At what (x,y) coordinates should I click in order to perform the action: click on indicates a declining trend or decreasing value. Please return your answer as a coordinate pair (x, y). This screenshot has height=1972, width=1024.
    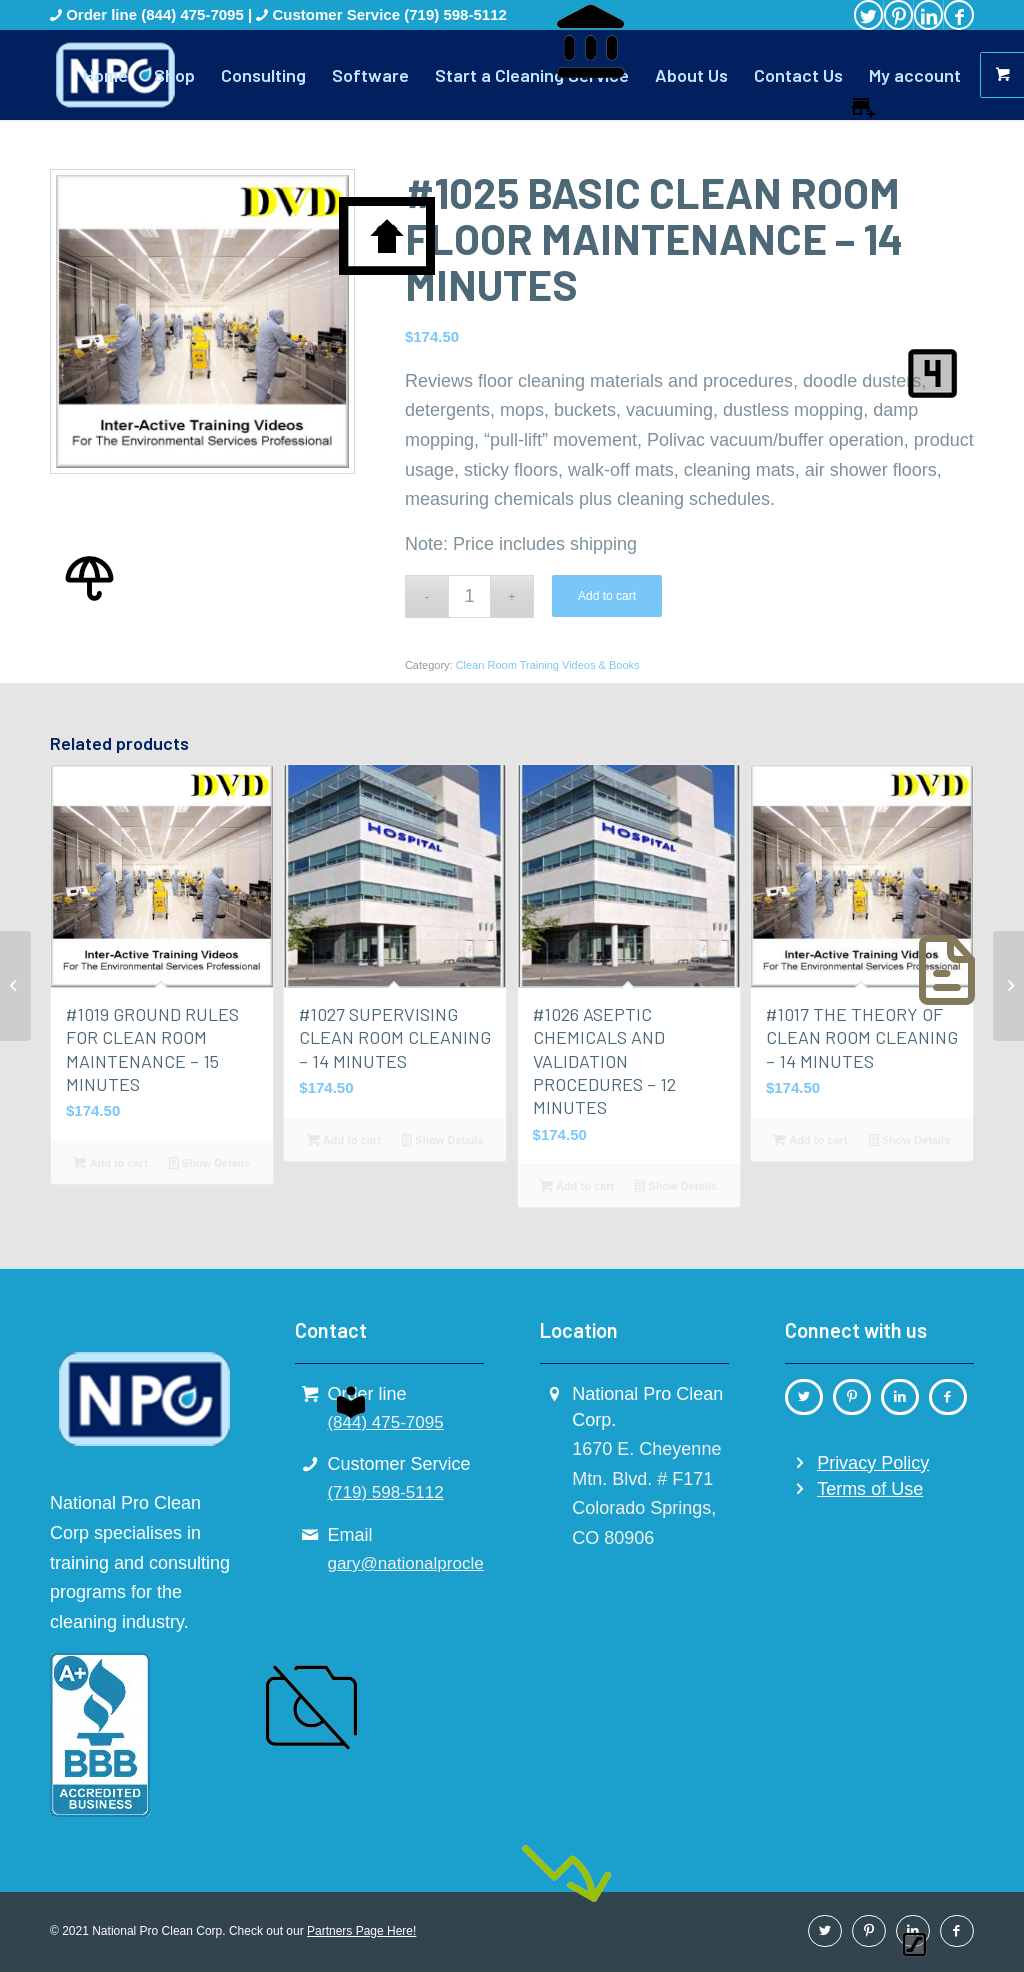
    Looking at the image, I should click on (567, 1874).